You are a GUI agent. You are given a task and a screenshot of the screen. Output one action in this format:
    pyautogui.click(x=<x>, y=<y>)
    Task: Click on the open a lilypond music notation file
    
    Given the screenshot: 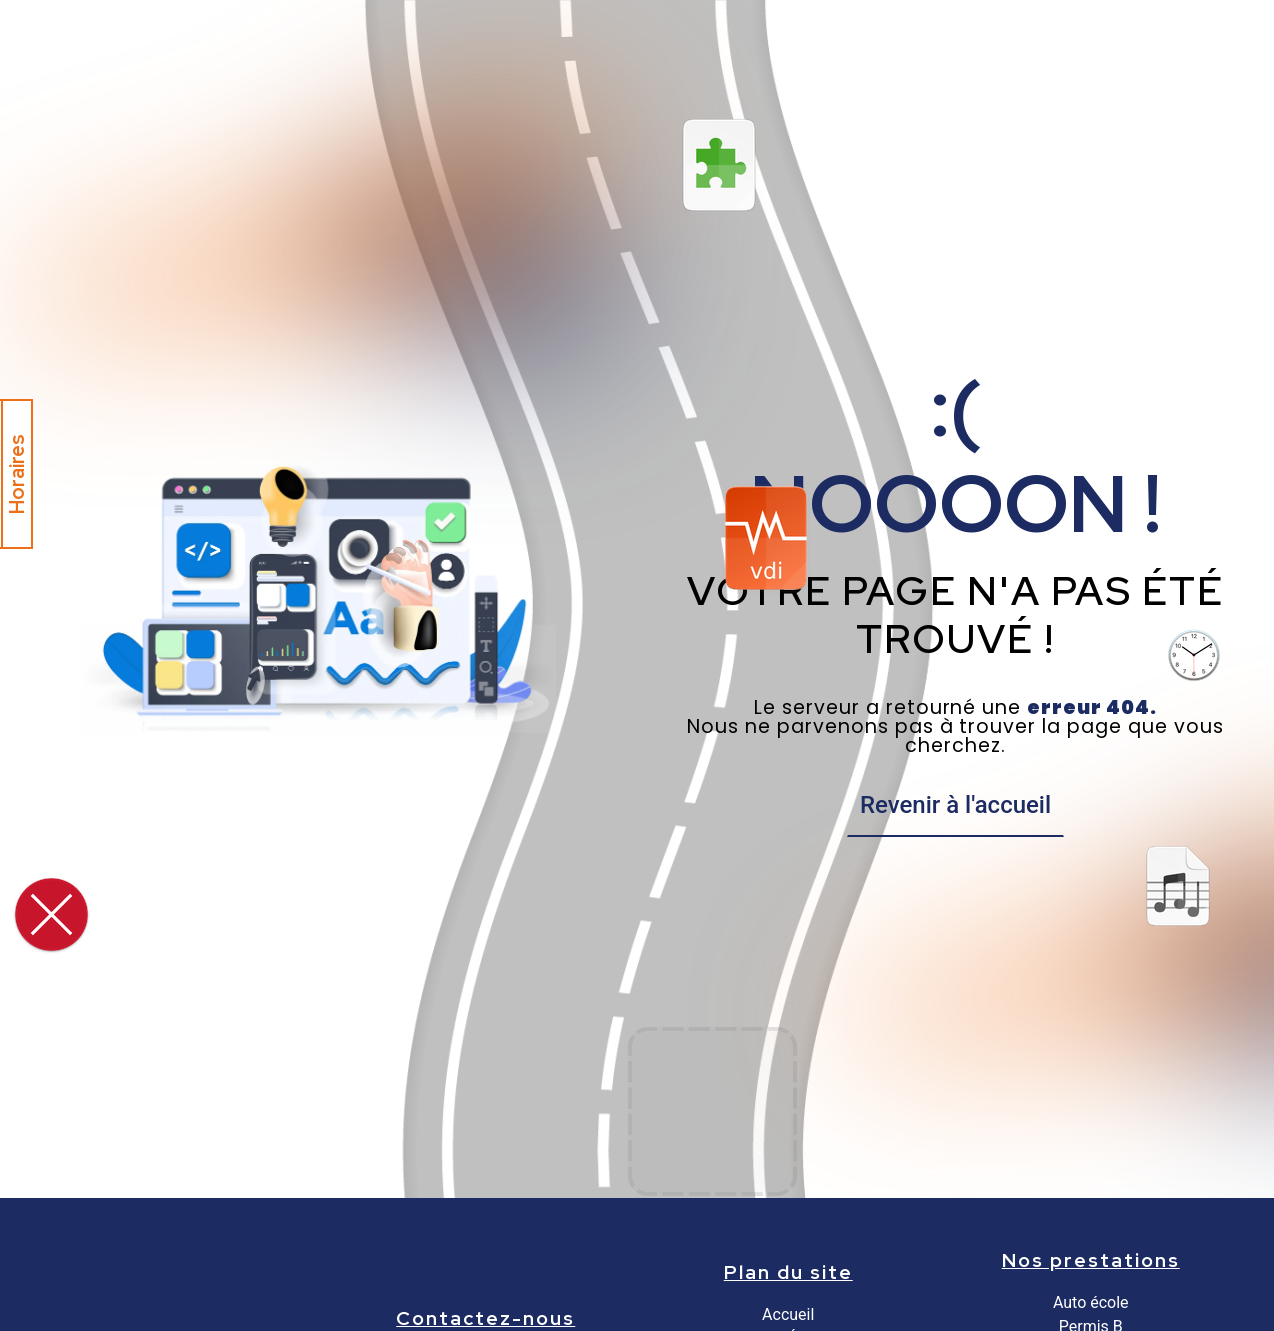 What is the action you would take?
    pyautogui.click(x=1178, y=886)
    